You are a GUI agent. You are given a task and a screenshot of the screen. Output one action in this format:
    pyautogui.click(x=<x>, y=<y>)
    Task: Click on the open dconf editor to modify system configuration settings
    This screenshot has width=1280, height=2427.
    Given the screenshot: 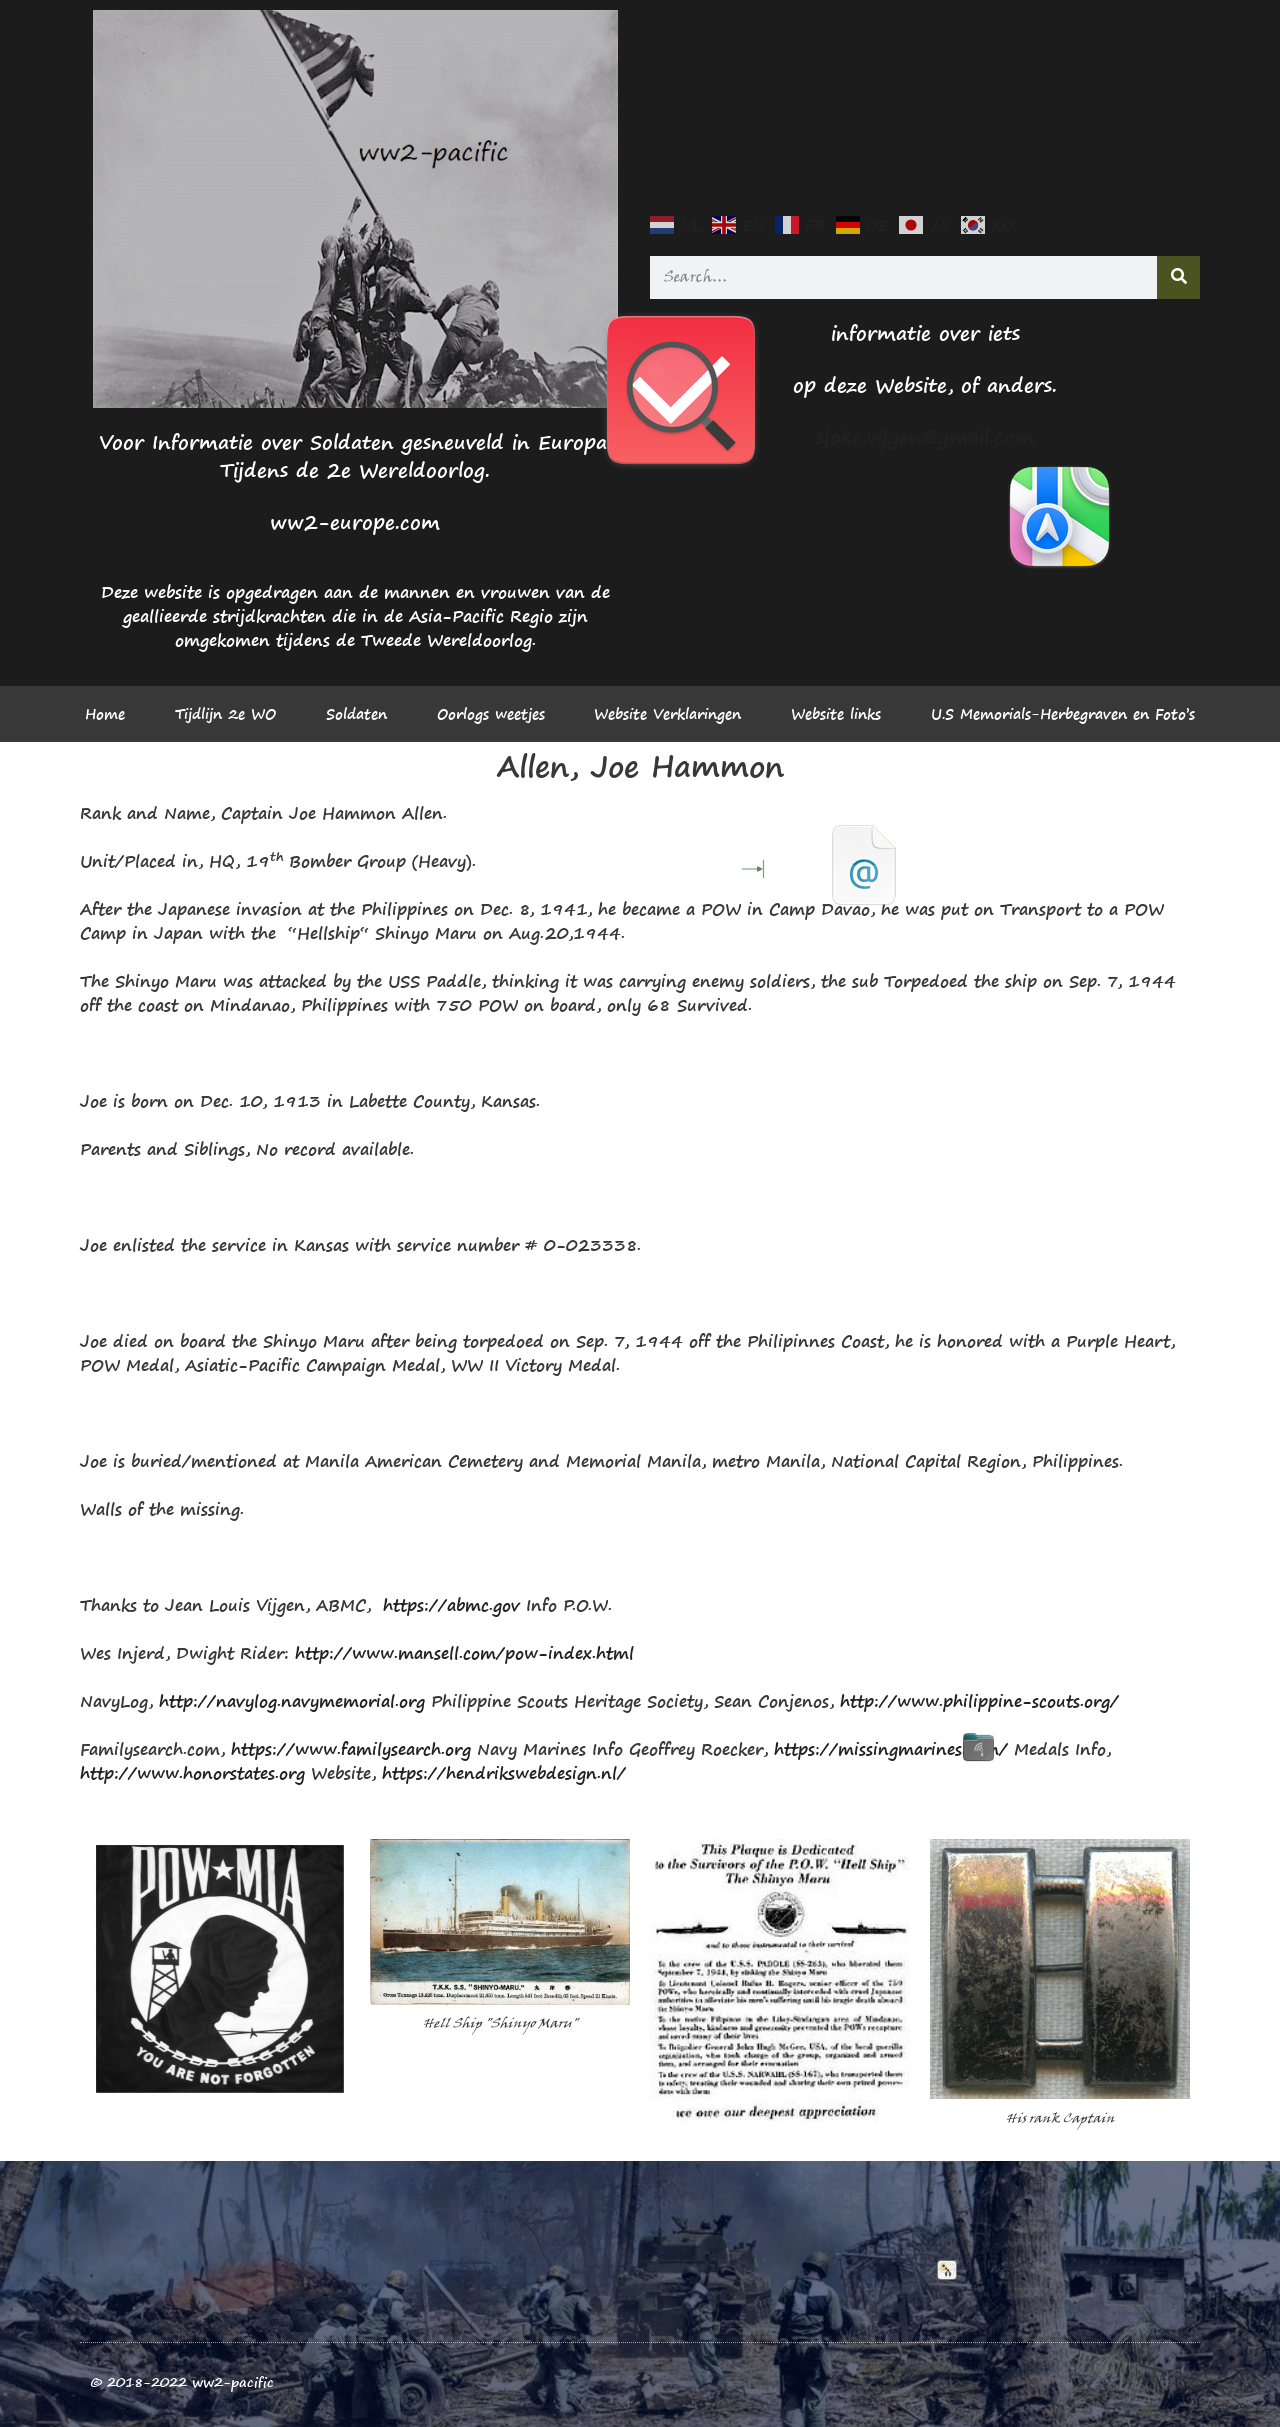 What is the action you would take?
    pyautogui.click(x=681, y=390)
    